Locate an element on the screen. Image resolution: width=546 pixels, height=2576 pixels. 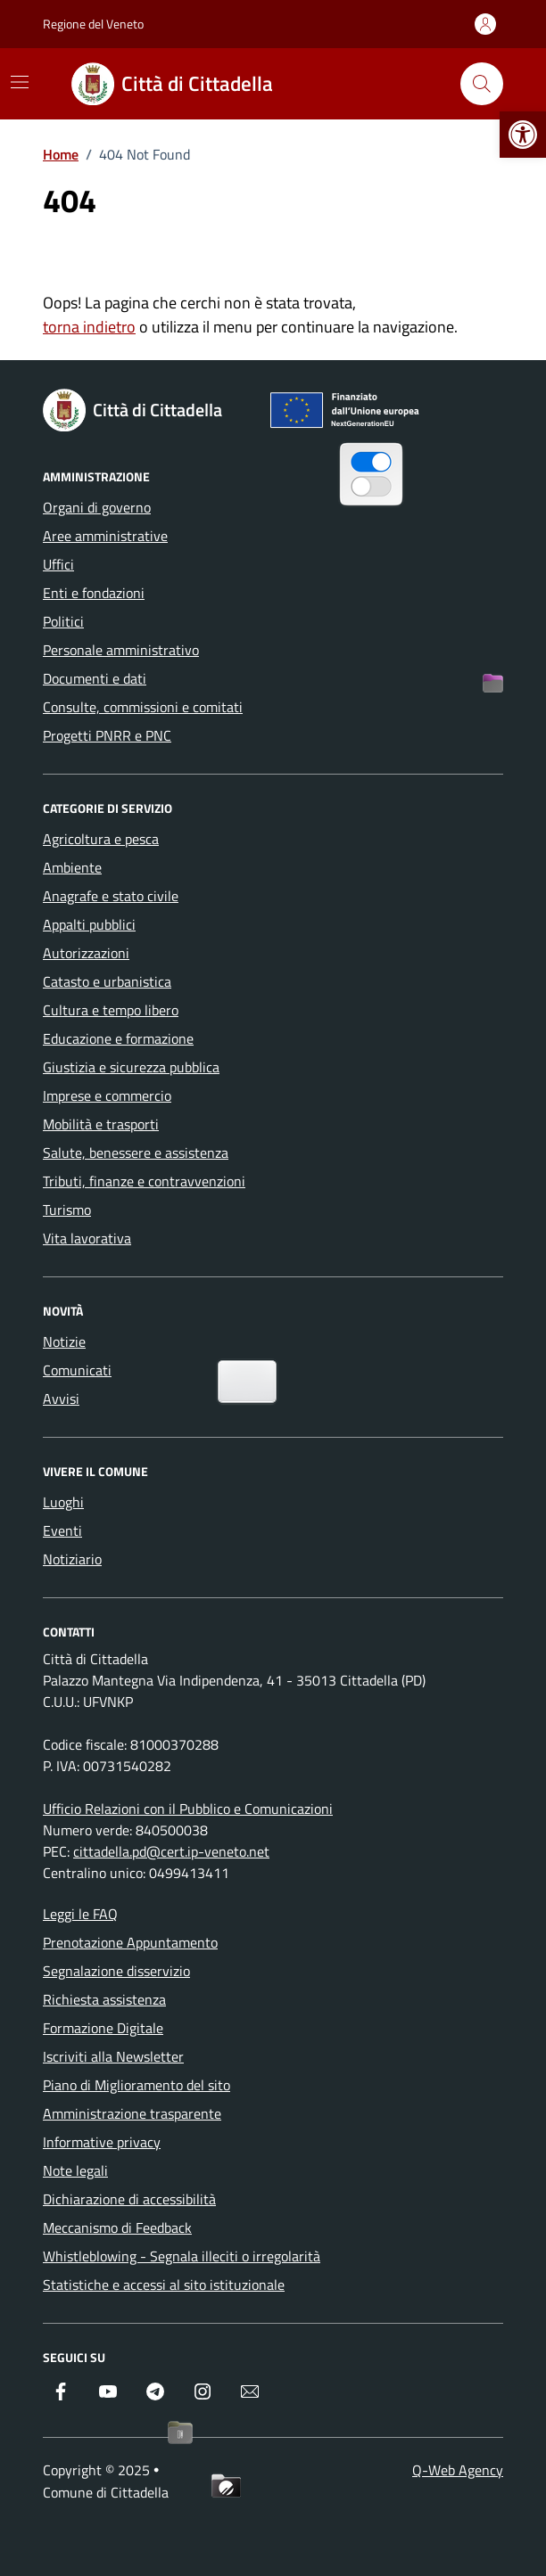
open system settings or preferences is located at coordinates (371, 474).